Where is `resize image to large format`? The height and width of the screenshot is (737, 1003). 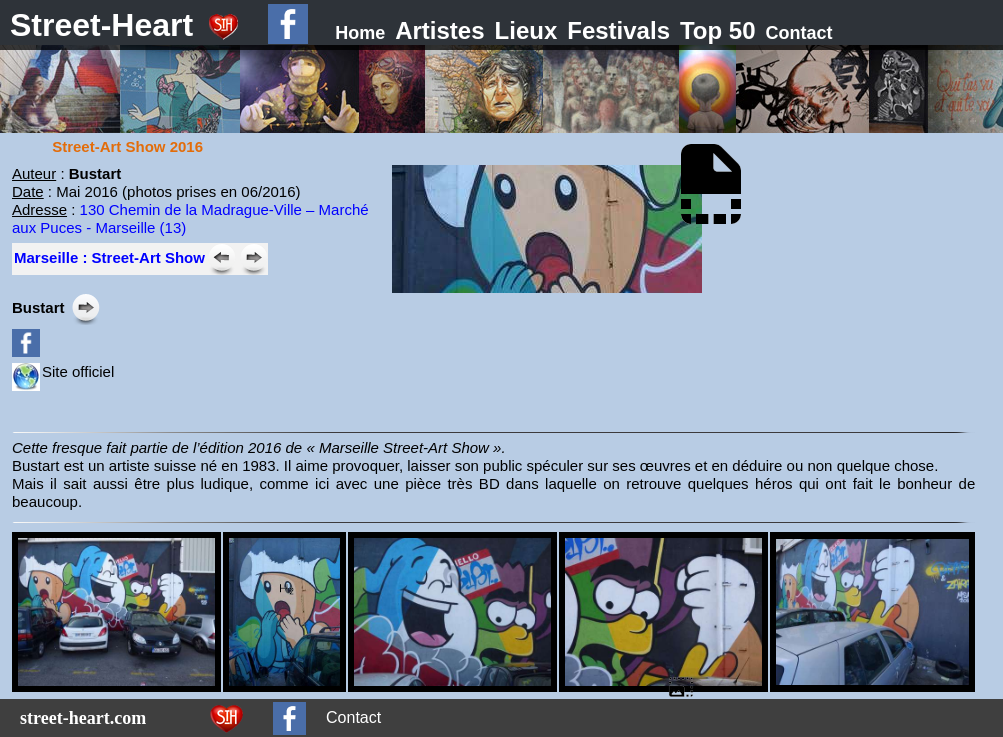 resize image to large format is located at coordinates (681, 687).